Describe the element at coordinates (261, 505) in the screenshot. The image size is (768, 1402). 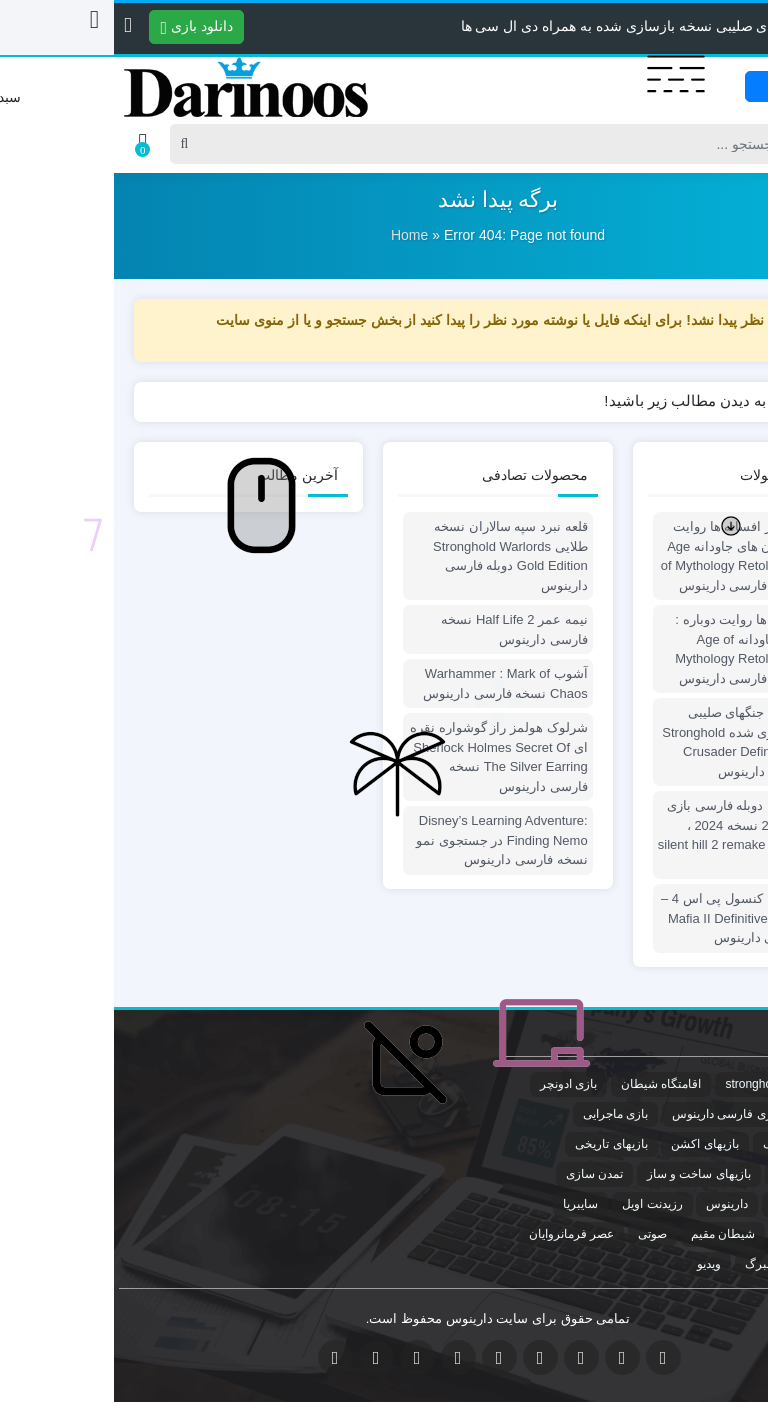
I see `adjust mouse or cursor settings` at that location.